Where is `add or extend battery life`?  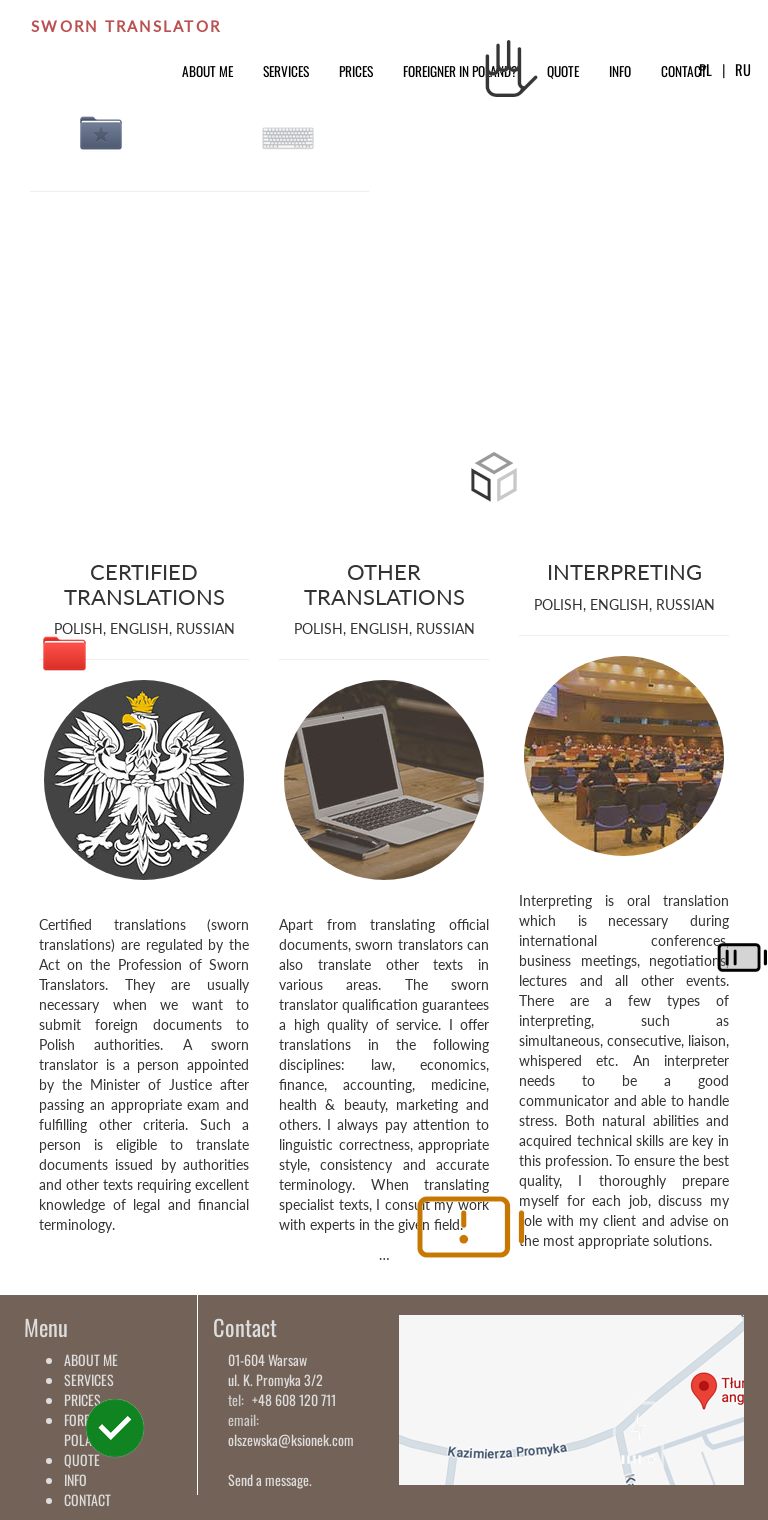
add or extend battery life is located at coordinates (82, 300).